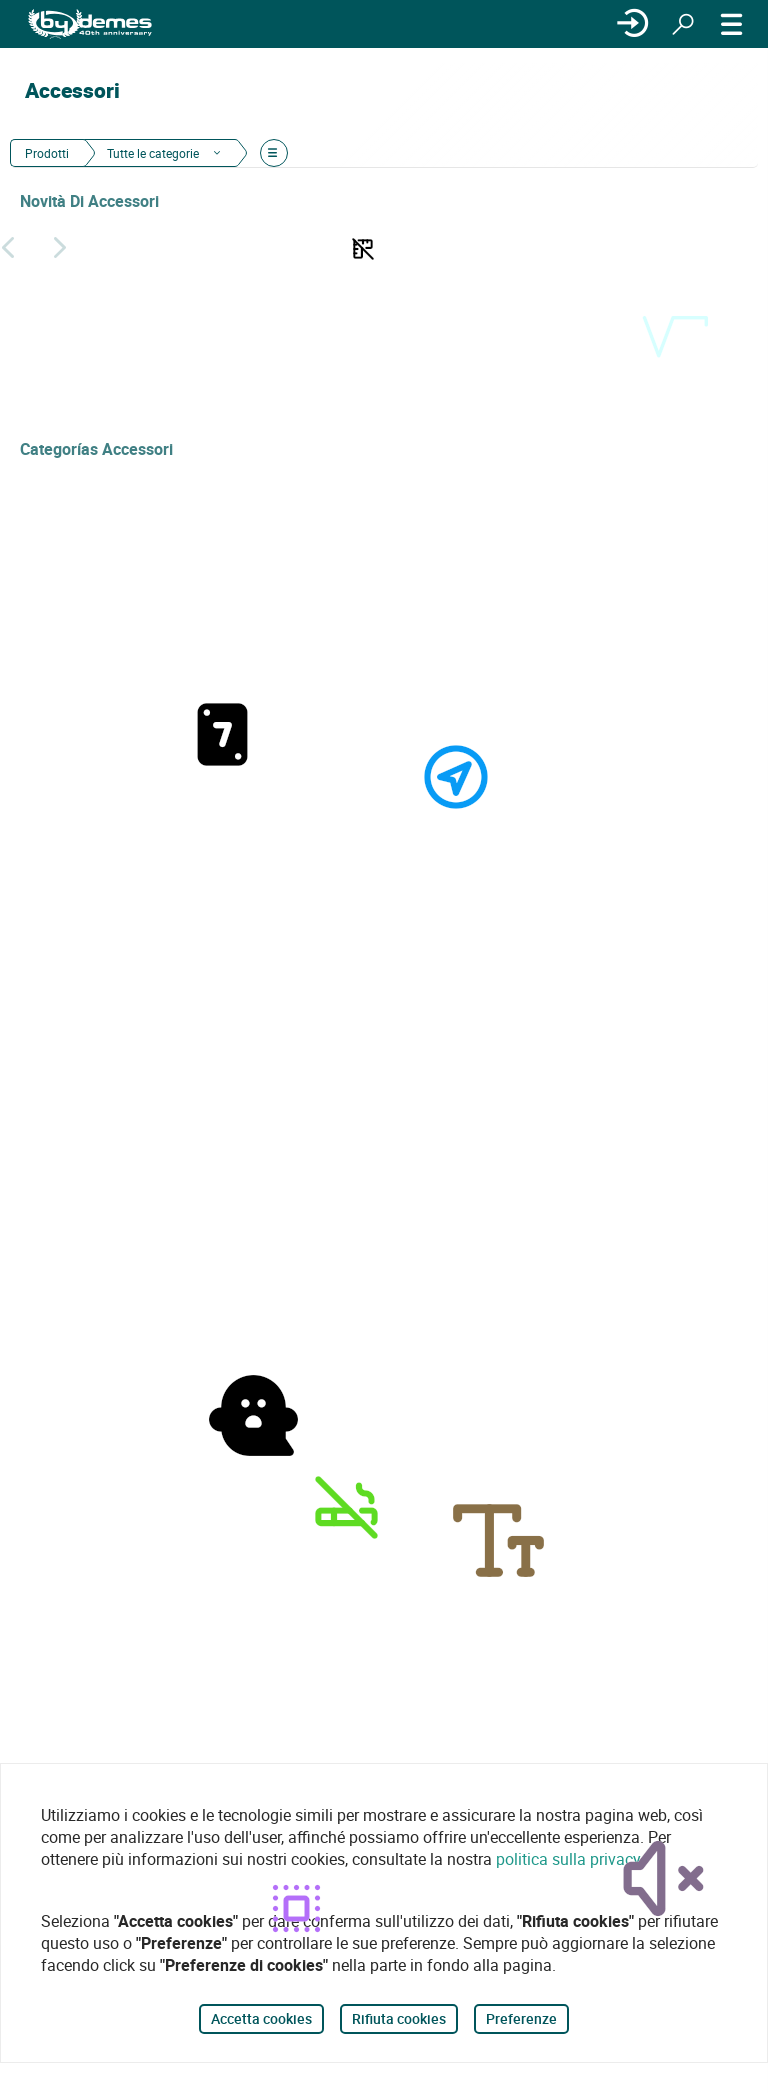 The height and width of the screenshot is (2093, 768). What do you see at coordinates (296, 1908) in the screenshot?
I see `select all items in the current view` at bounding box center [296, 1908].